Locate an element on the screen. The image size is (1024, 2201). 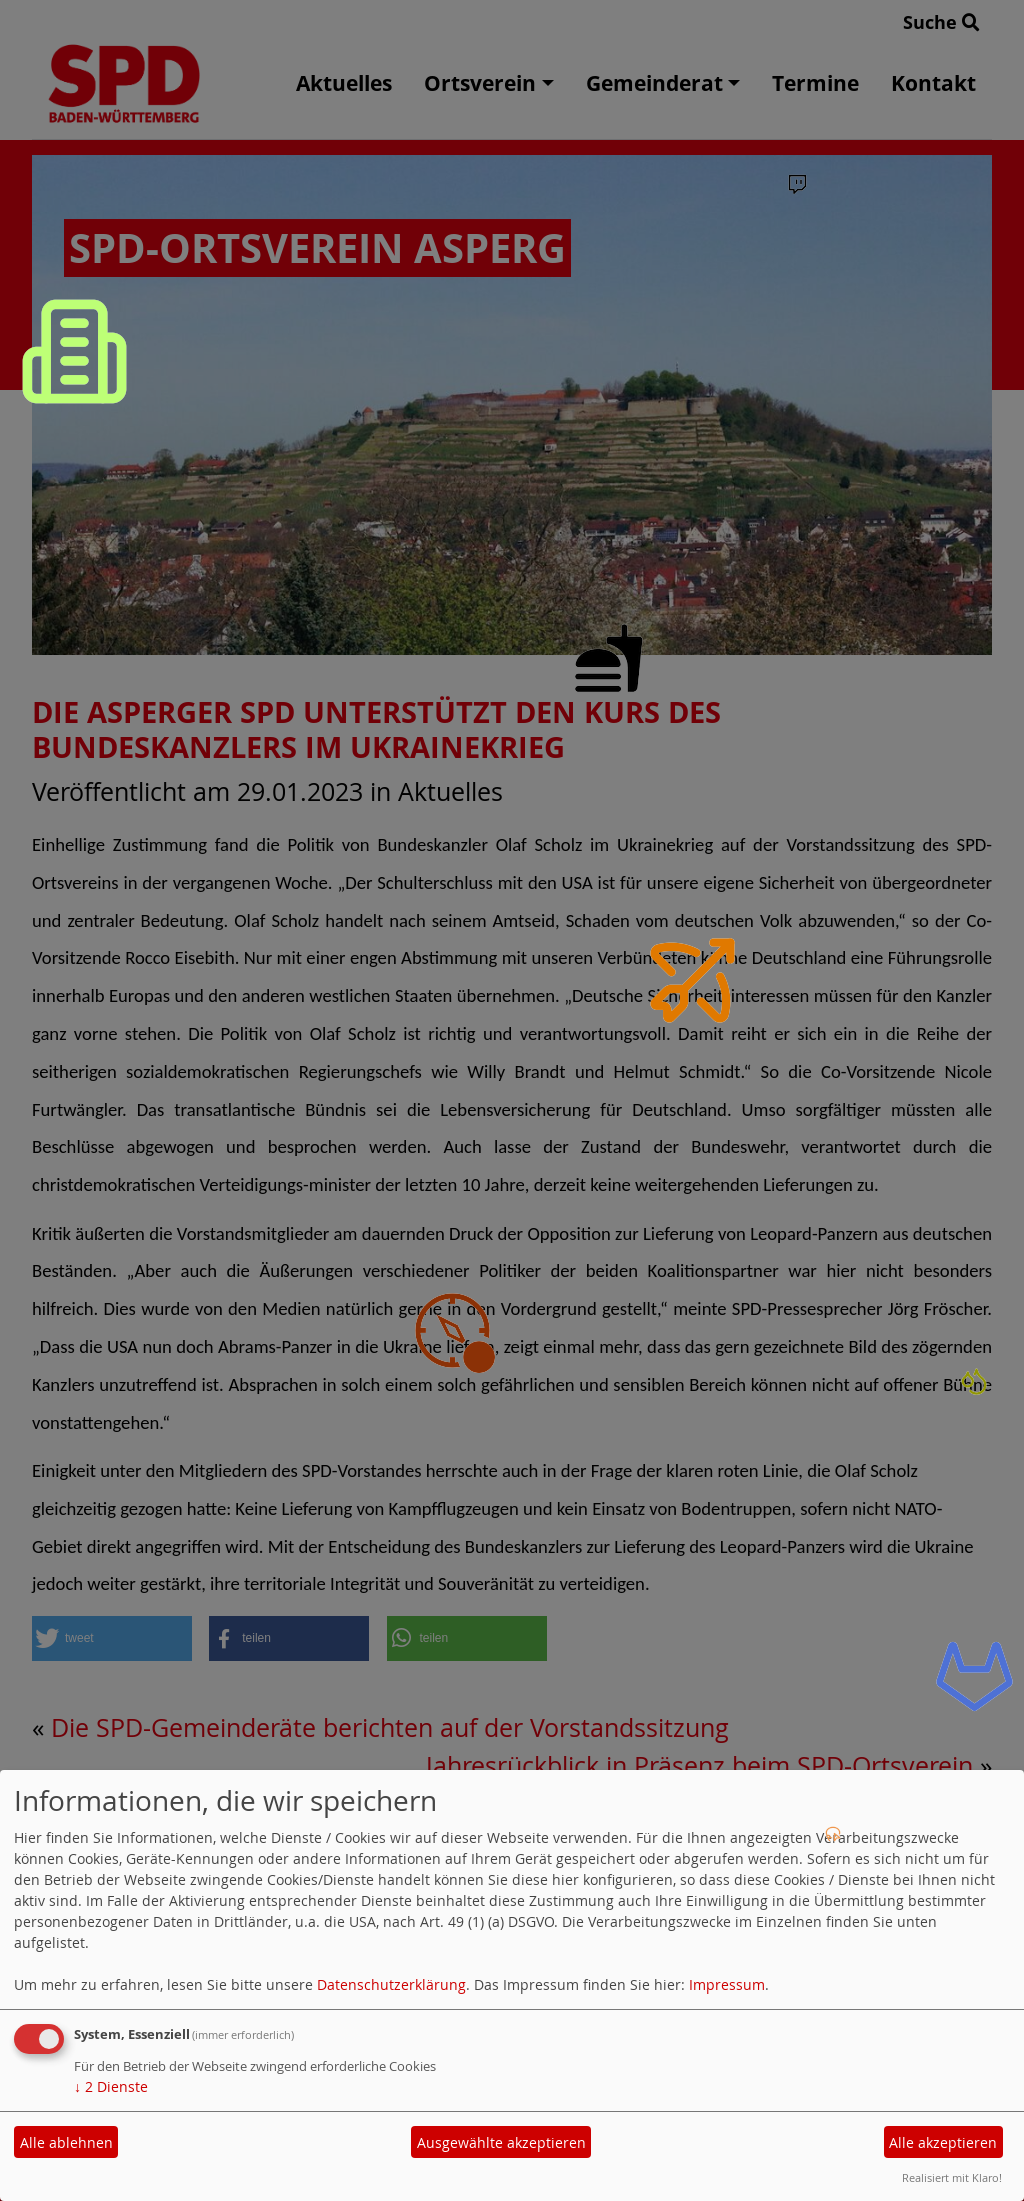
open Twitch app is located at coordinates (797, 184).